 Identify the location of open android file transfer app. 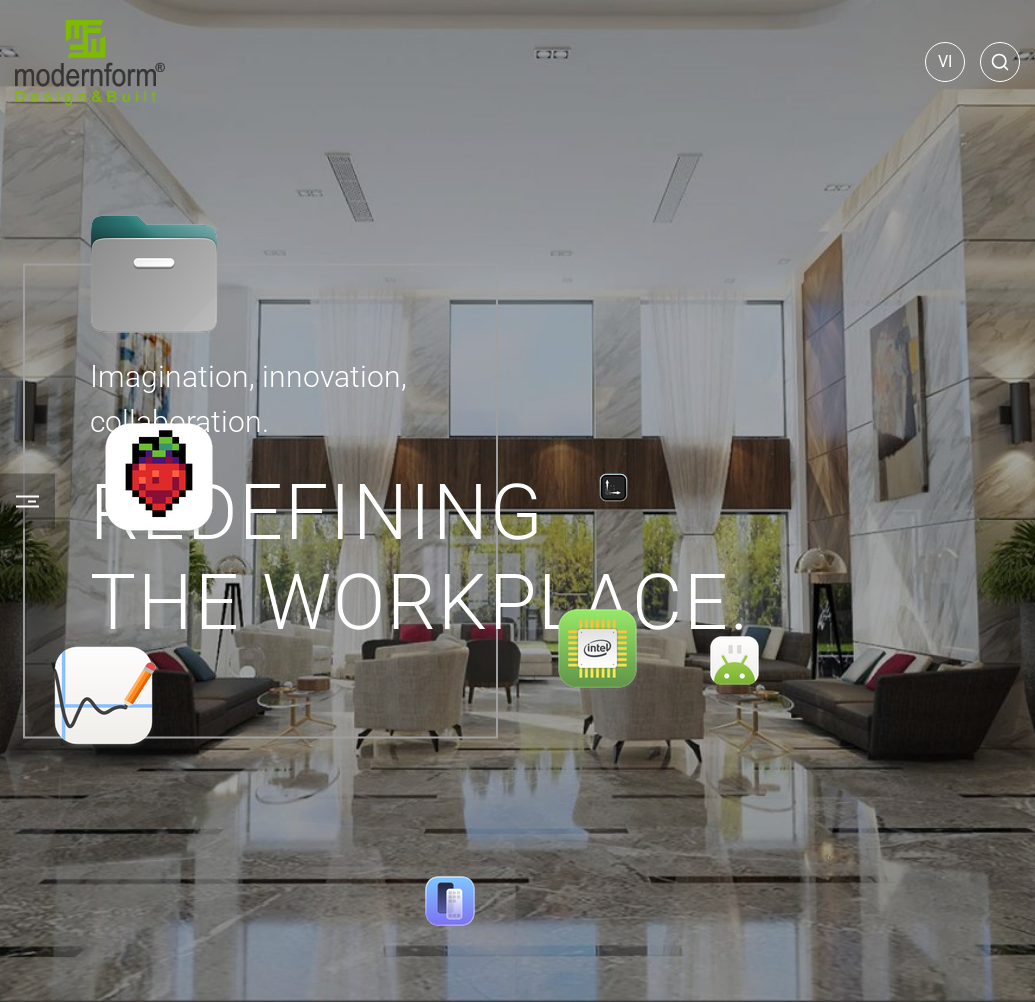
(734, 660).